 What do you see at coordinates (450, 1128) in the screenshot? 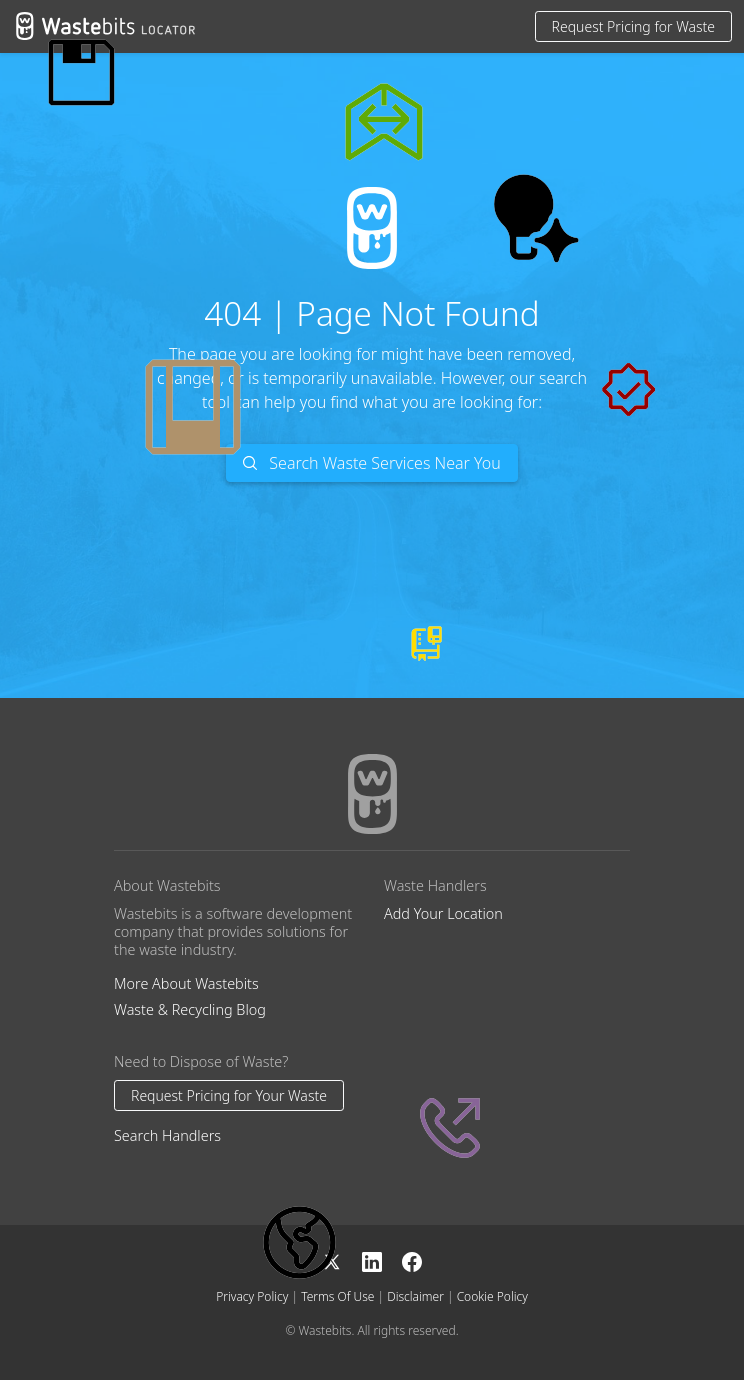
I see `indicates an outgoing call was made` at bounding box center [450, 1128].